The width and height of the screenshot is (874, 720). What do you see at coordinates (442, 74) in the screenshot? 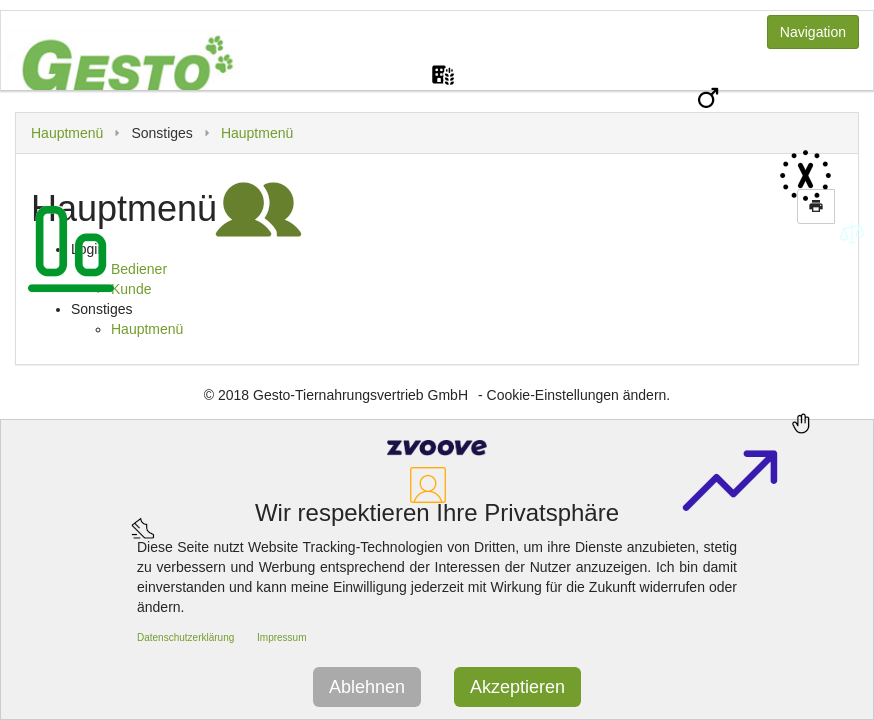
I see `access agricultural or farm management services` at bounding box center [442, 74].